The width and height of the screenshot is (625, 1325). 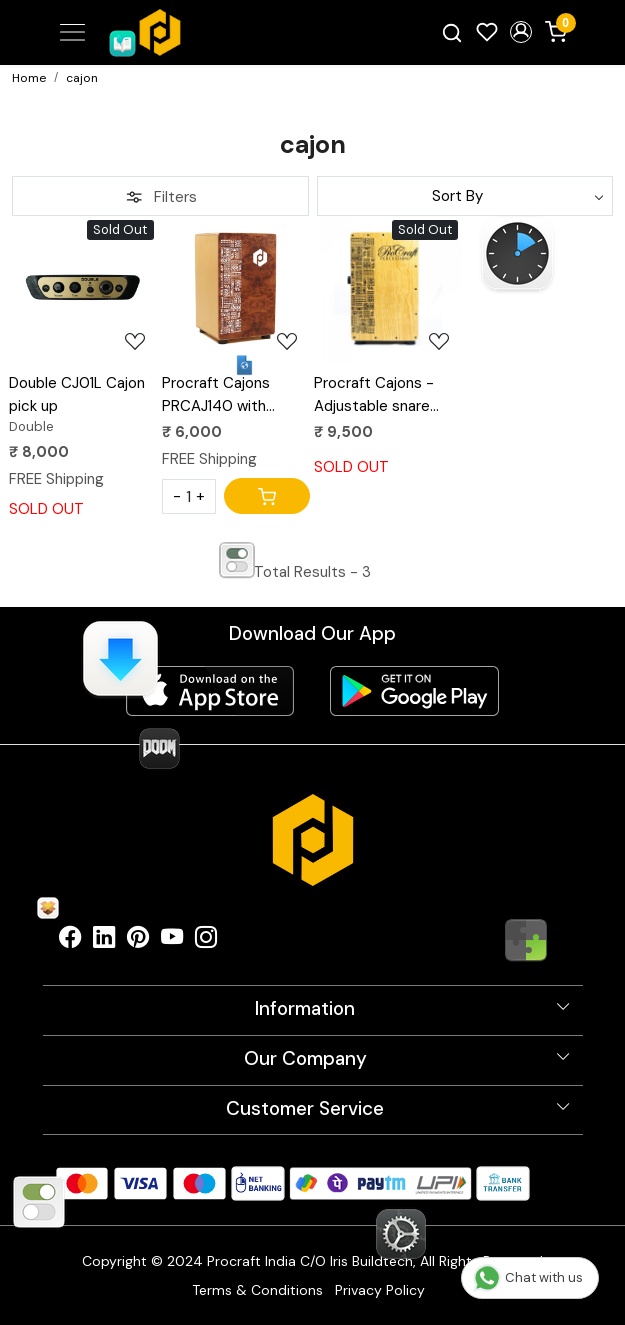 I want to click on open extension manager app, so click(x=526, y=940).